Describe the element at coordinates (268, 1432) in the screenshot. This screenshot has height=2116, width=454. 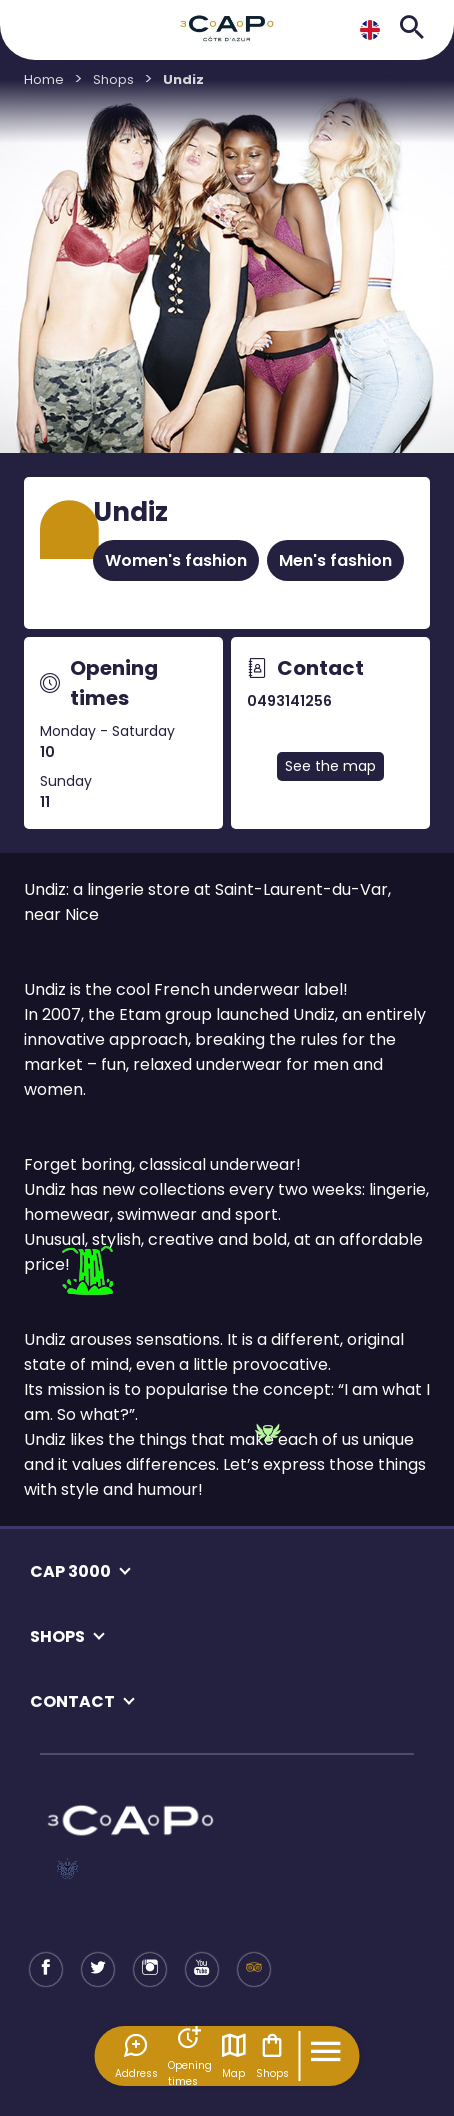
I see `view legendary or rare item details` at that location.